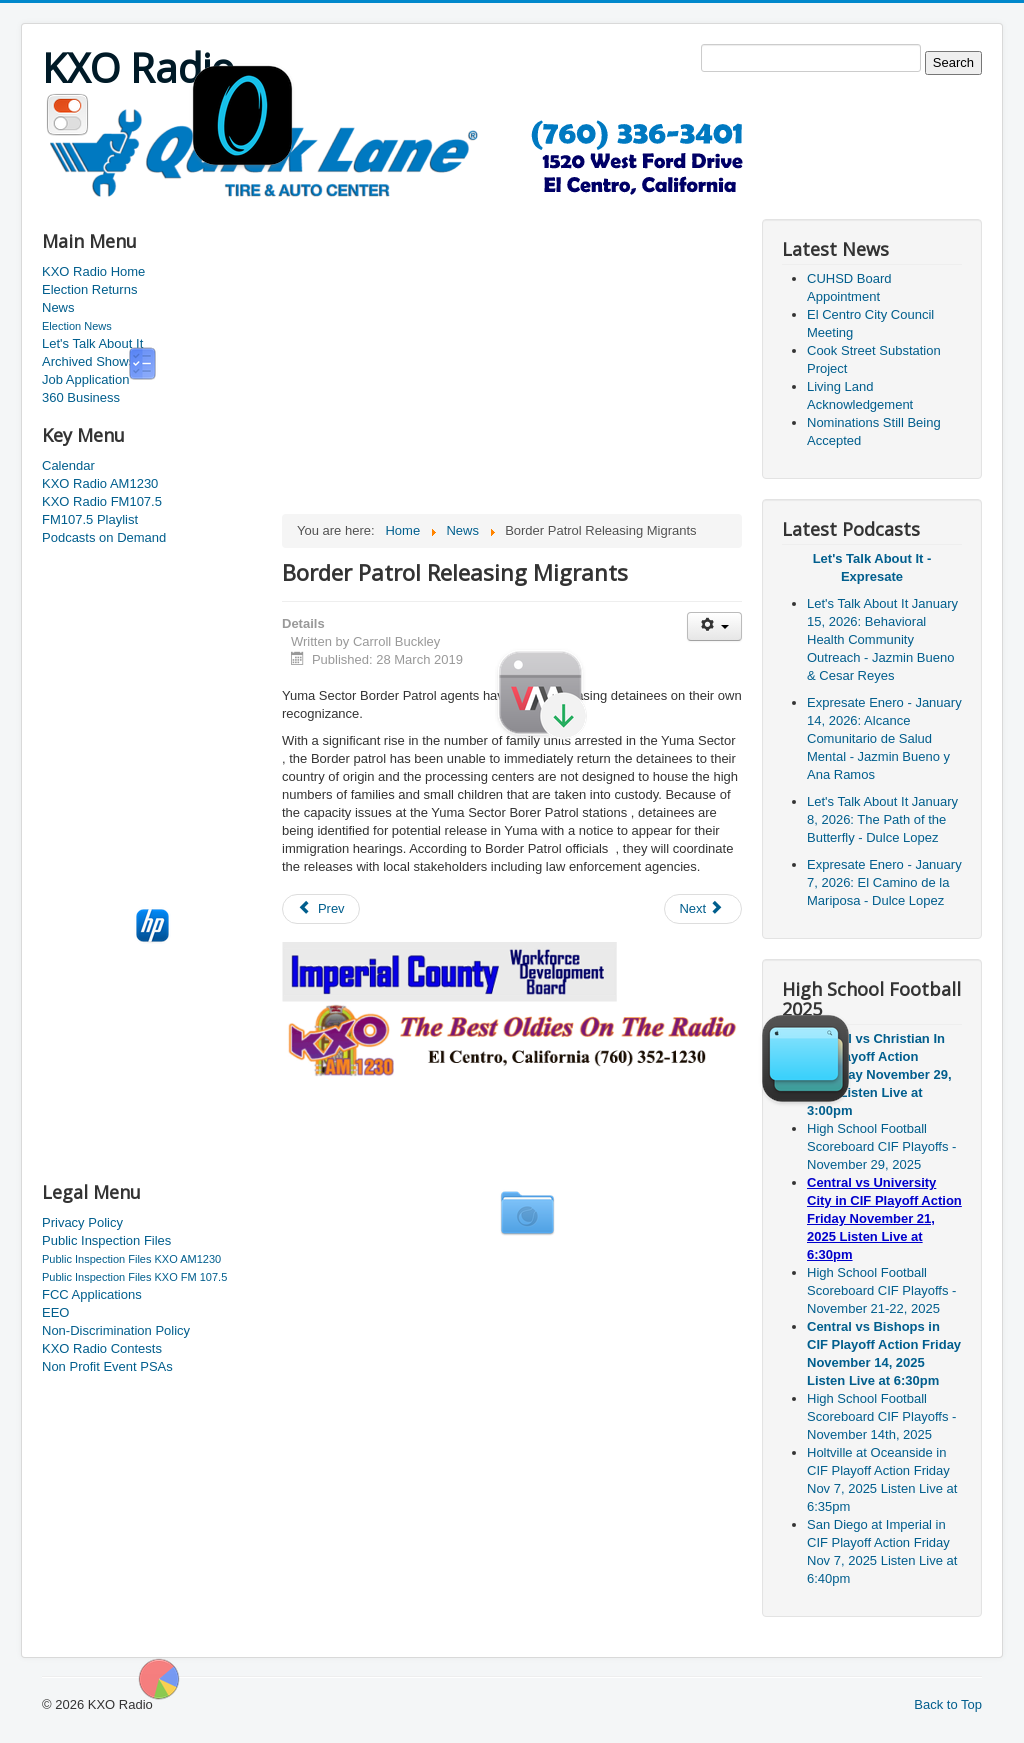  Describe the element at coordinates (152, 925) in the screenshot. I see `open HP printer or device management app` at that location.